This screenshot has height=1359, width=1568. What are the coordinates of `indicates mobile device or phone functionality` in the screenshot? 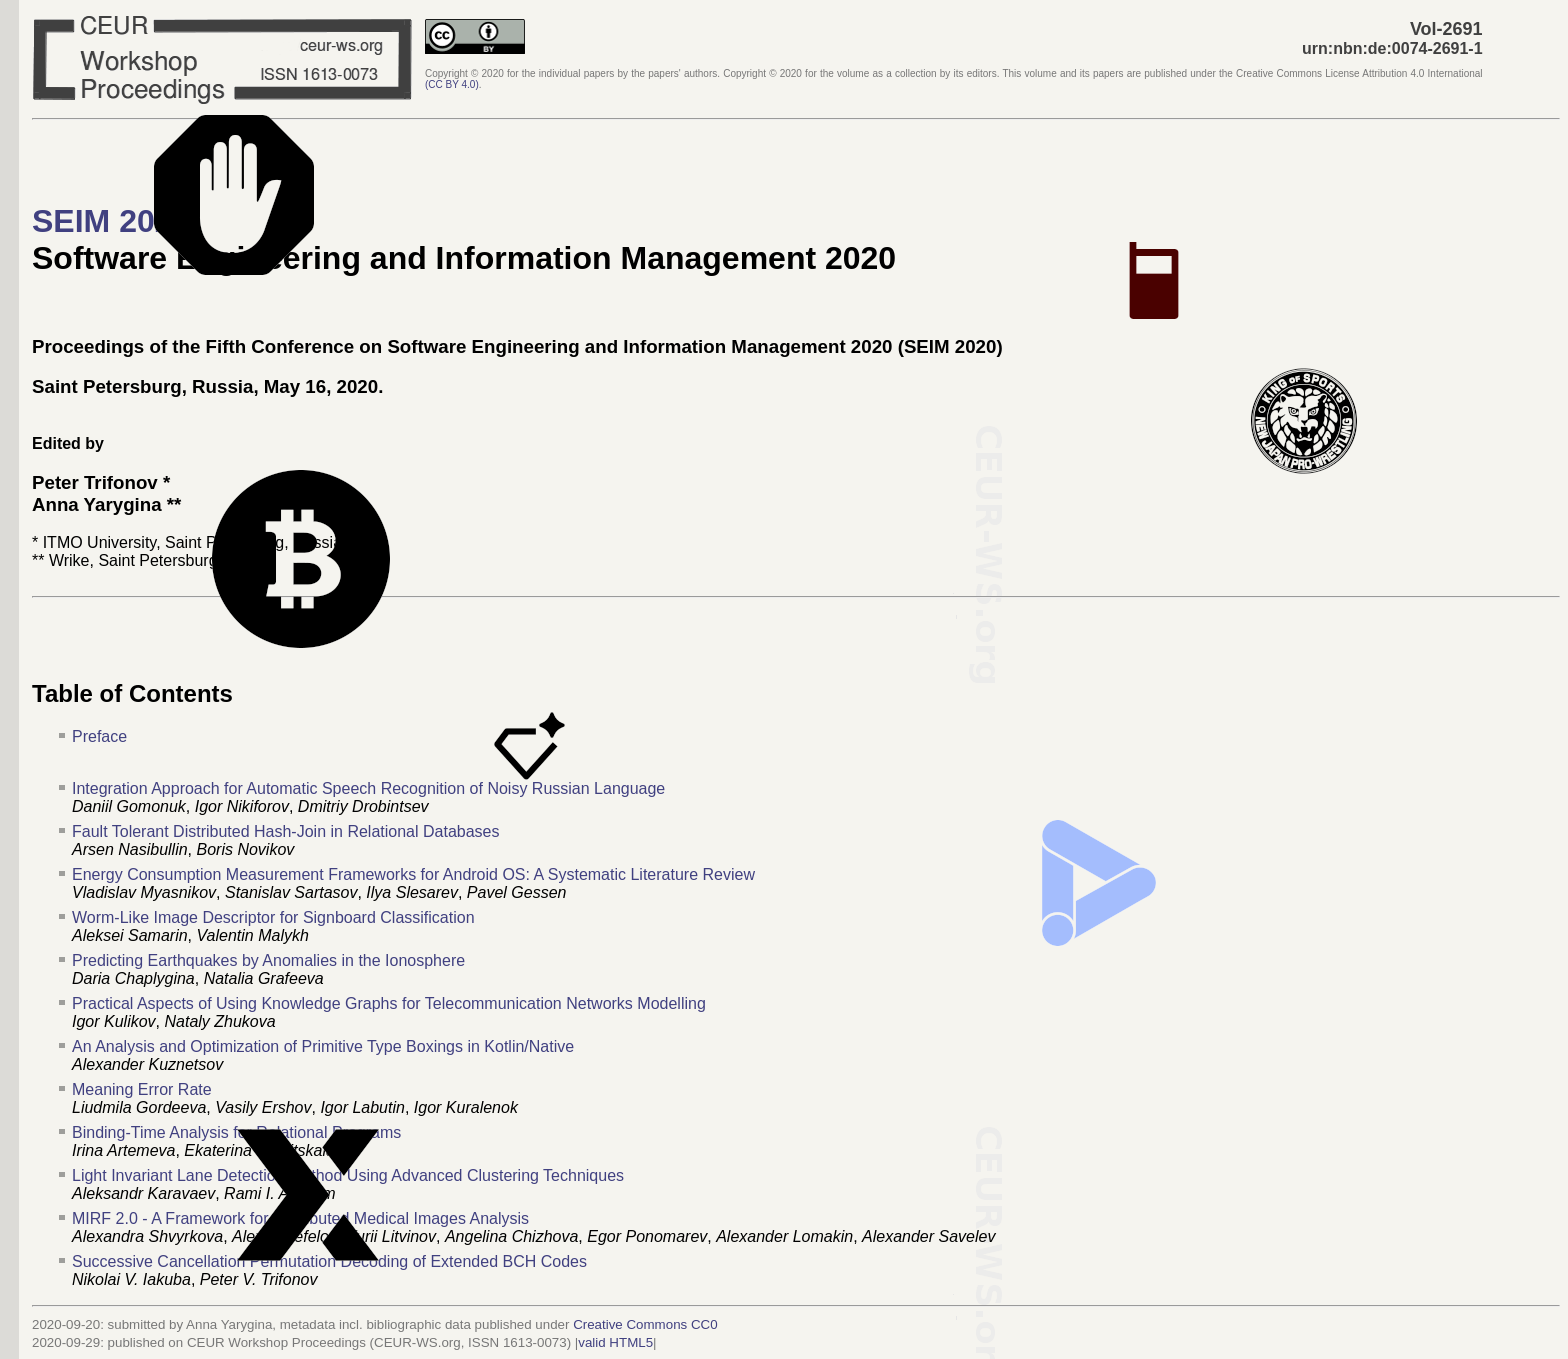 It's located at (1154, 284).